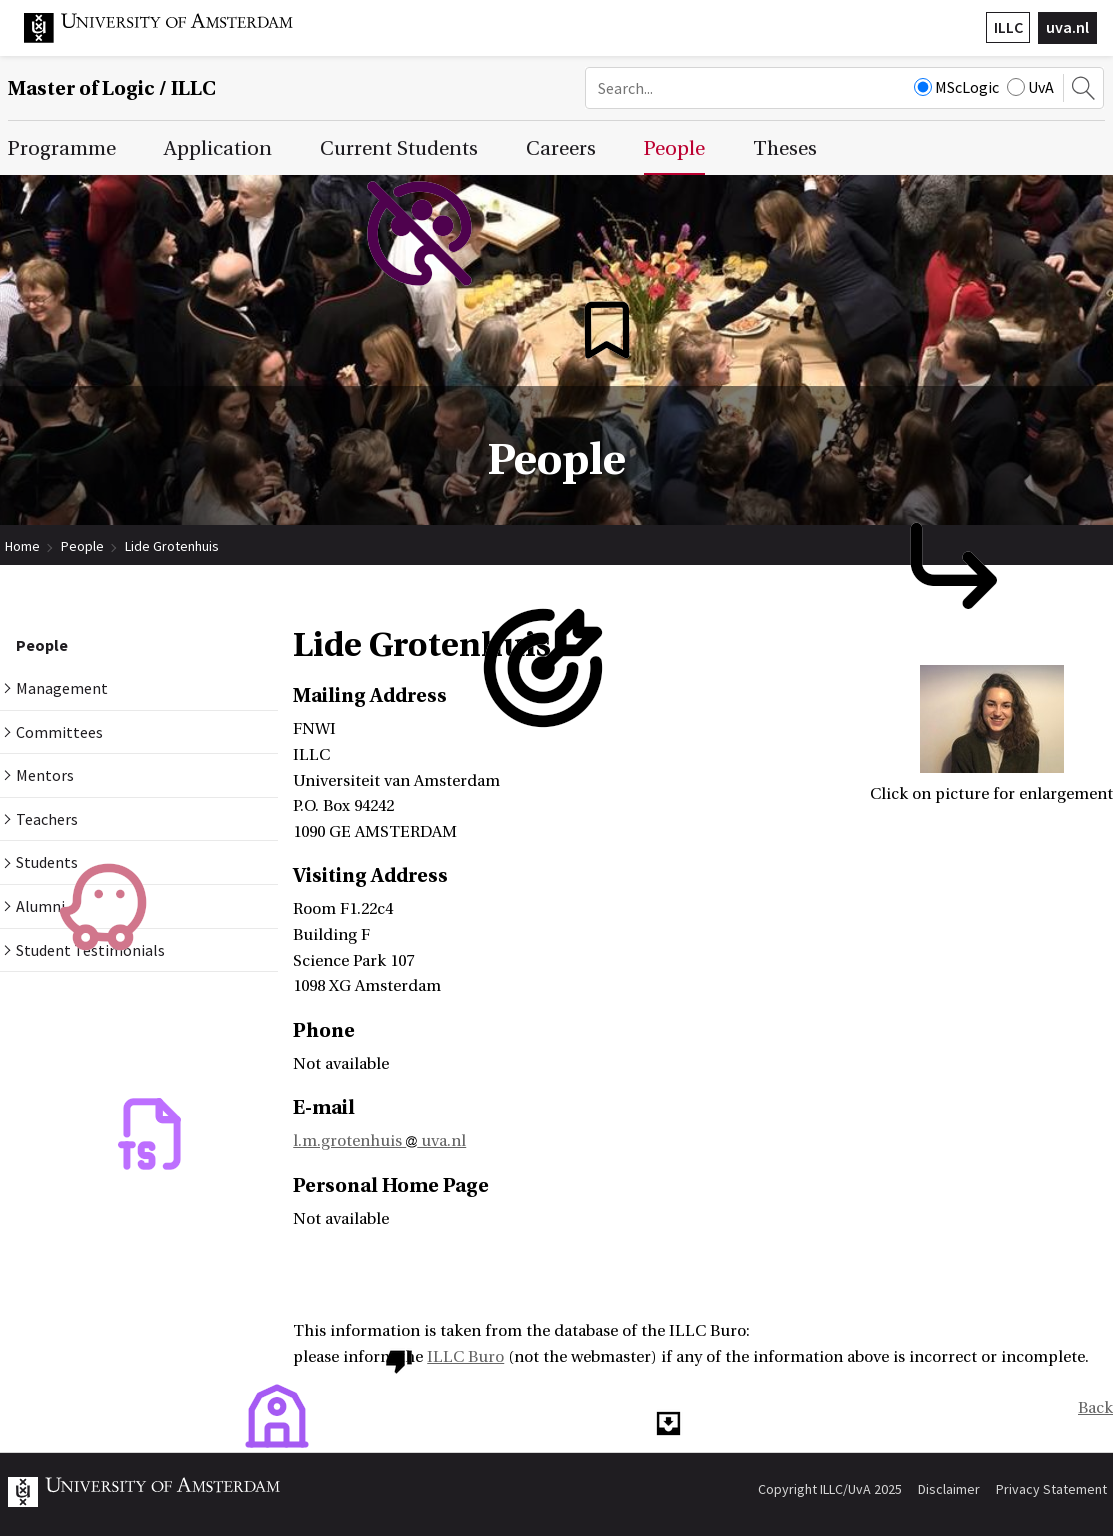 This screenshot has height=1536, width=1113. I want to click on view cottage or cabin rental listings, so click(277, 1416).